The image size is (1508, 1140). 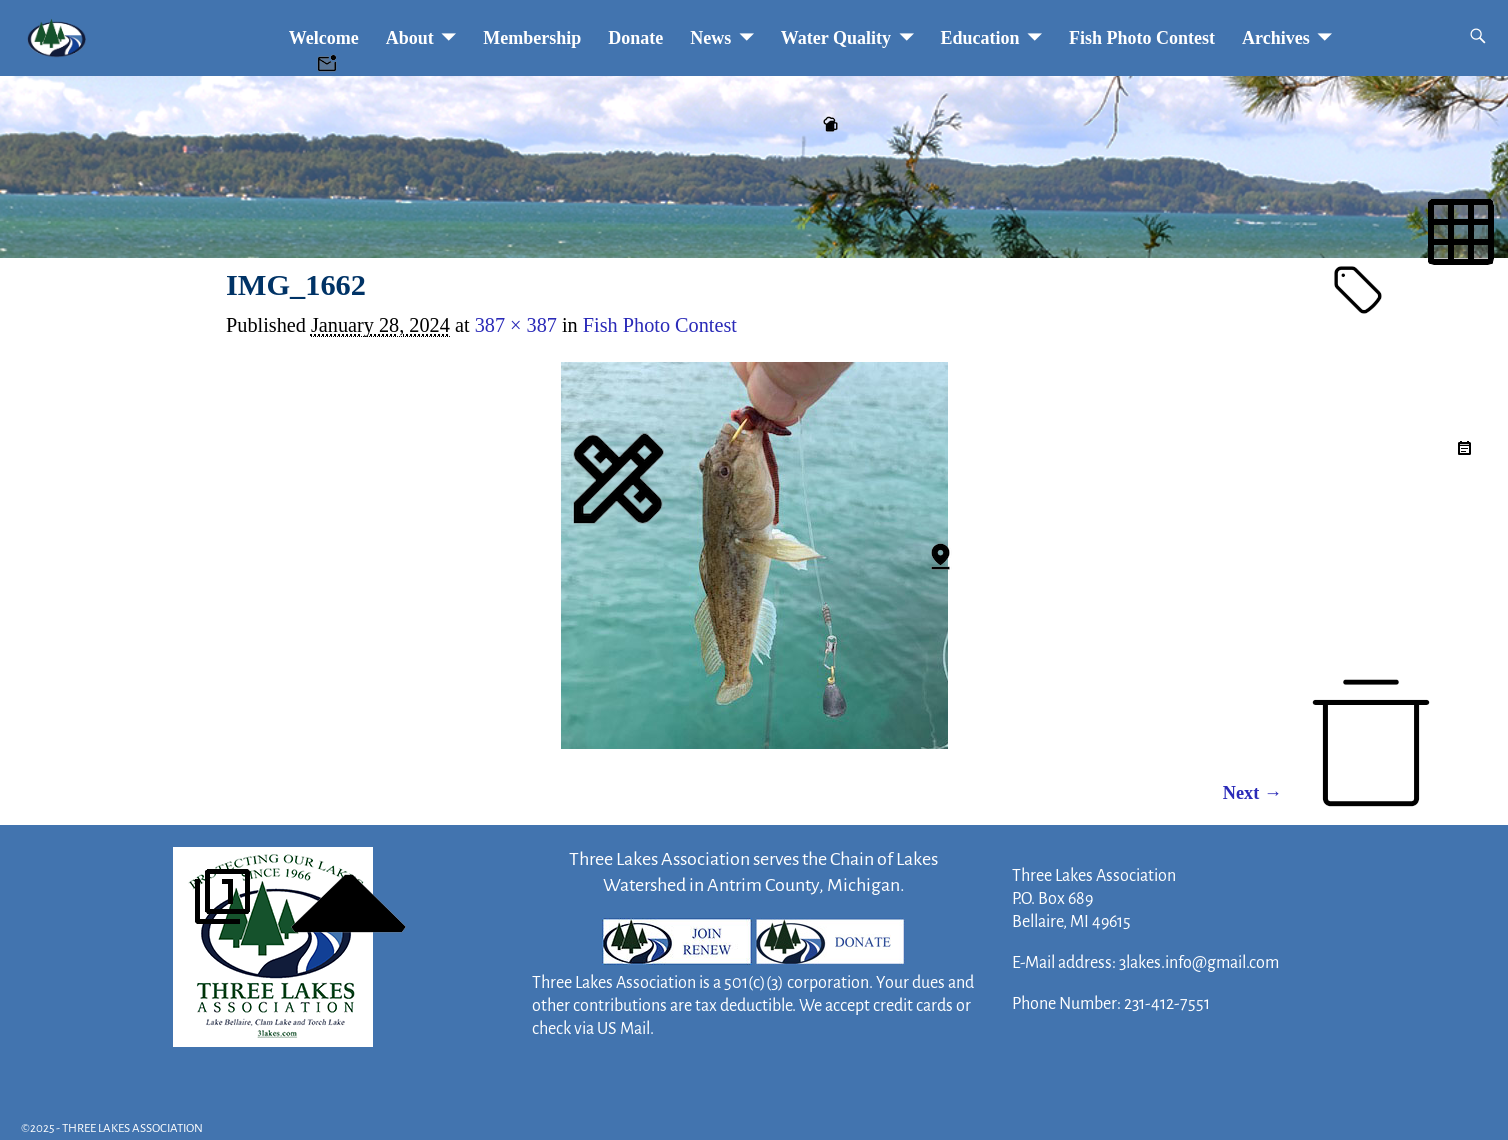 What do you see at coordinates (1461, 232) in the screenshot?
I see `toggle grid view layout` at bounding box center [1461, 232].